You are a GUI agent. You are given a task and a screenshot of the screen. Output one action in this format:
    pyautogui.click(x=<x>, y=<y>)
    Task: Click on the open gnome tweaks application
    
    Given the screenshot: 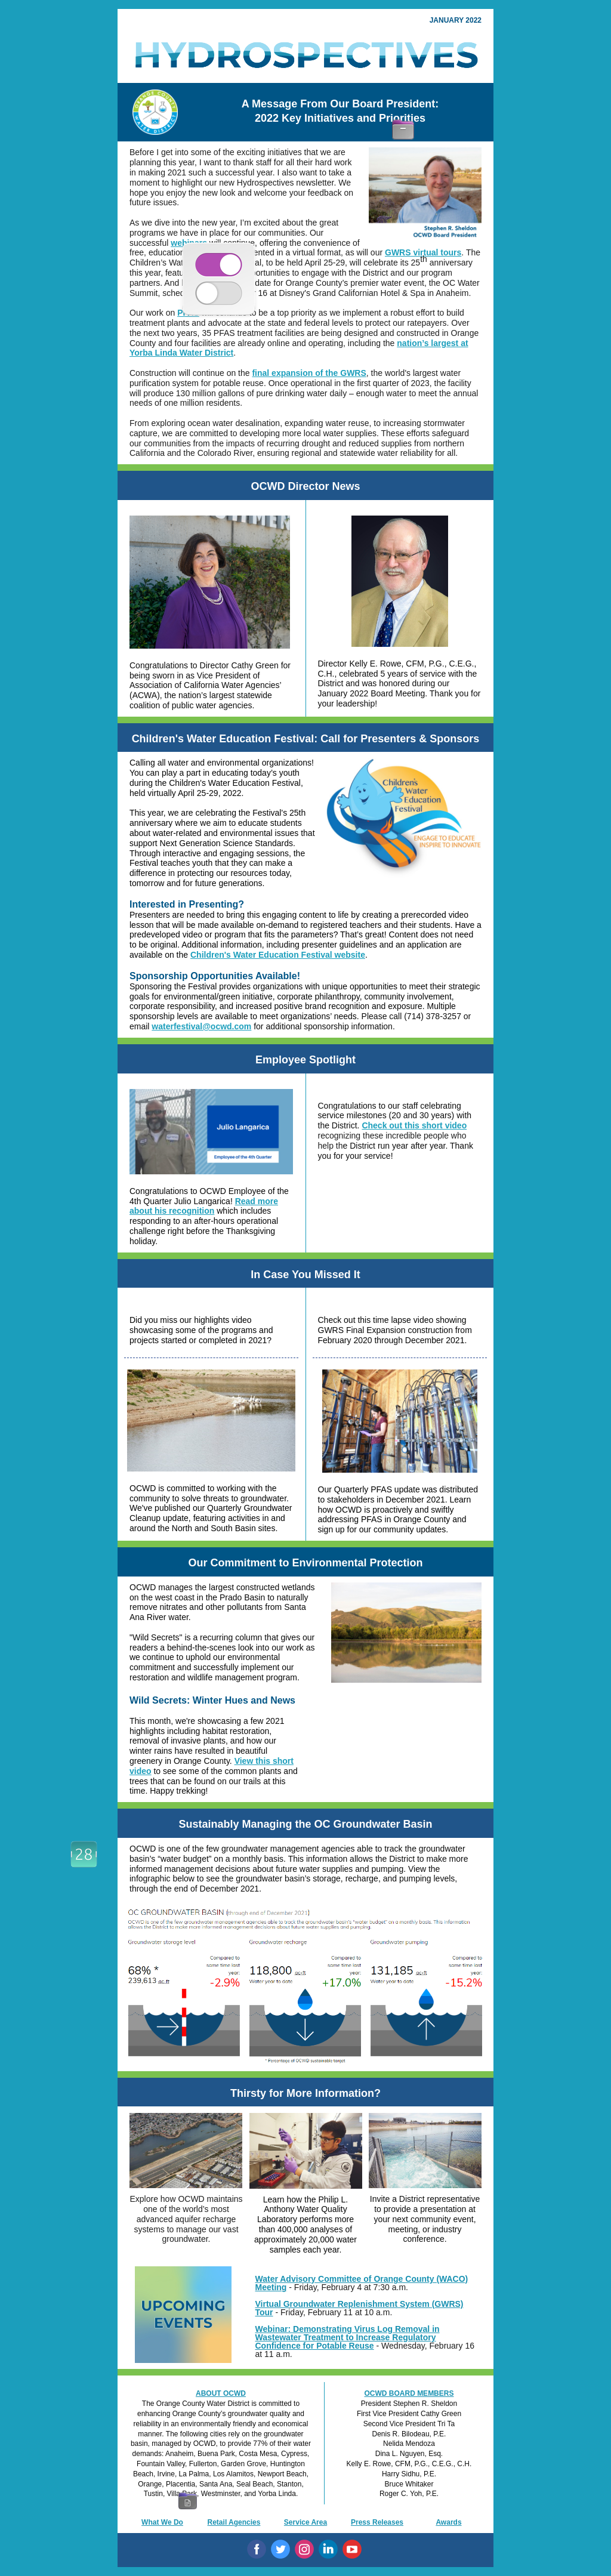 What is the action you would take?
    pyautogui.click(x=218, y=279)
    